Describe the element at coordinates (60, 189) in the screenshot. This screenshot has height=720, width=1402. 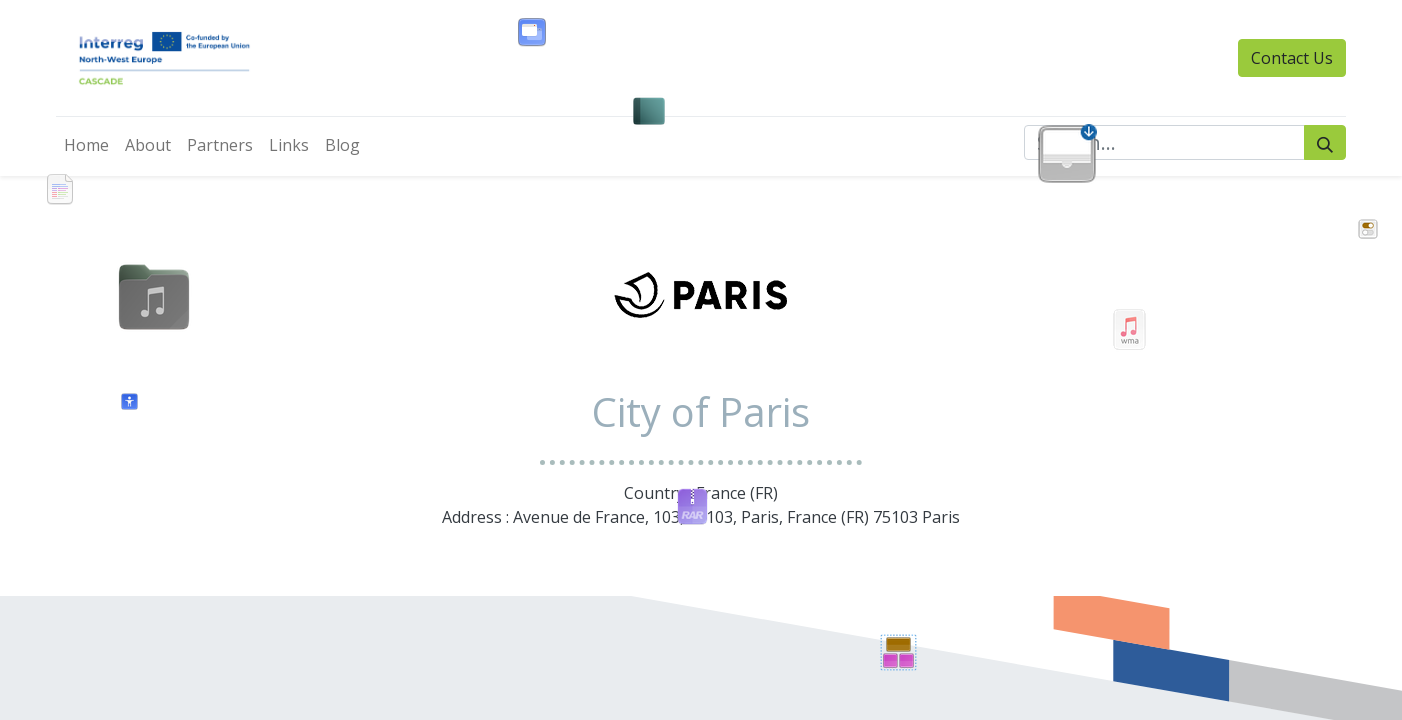
I see `open a script or code file` at that location.